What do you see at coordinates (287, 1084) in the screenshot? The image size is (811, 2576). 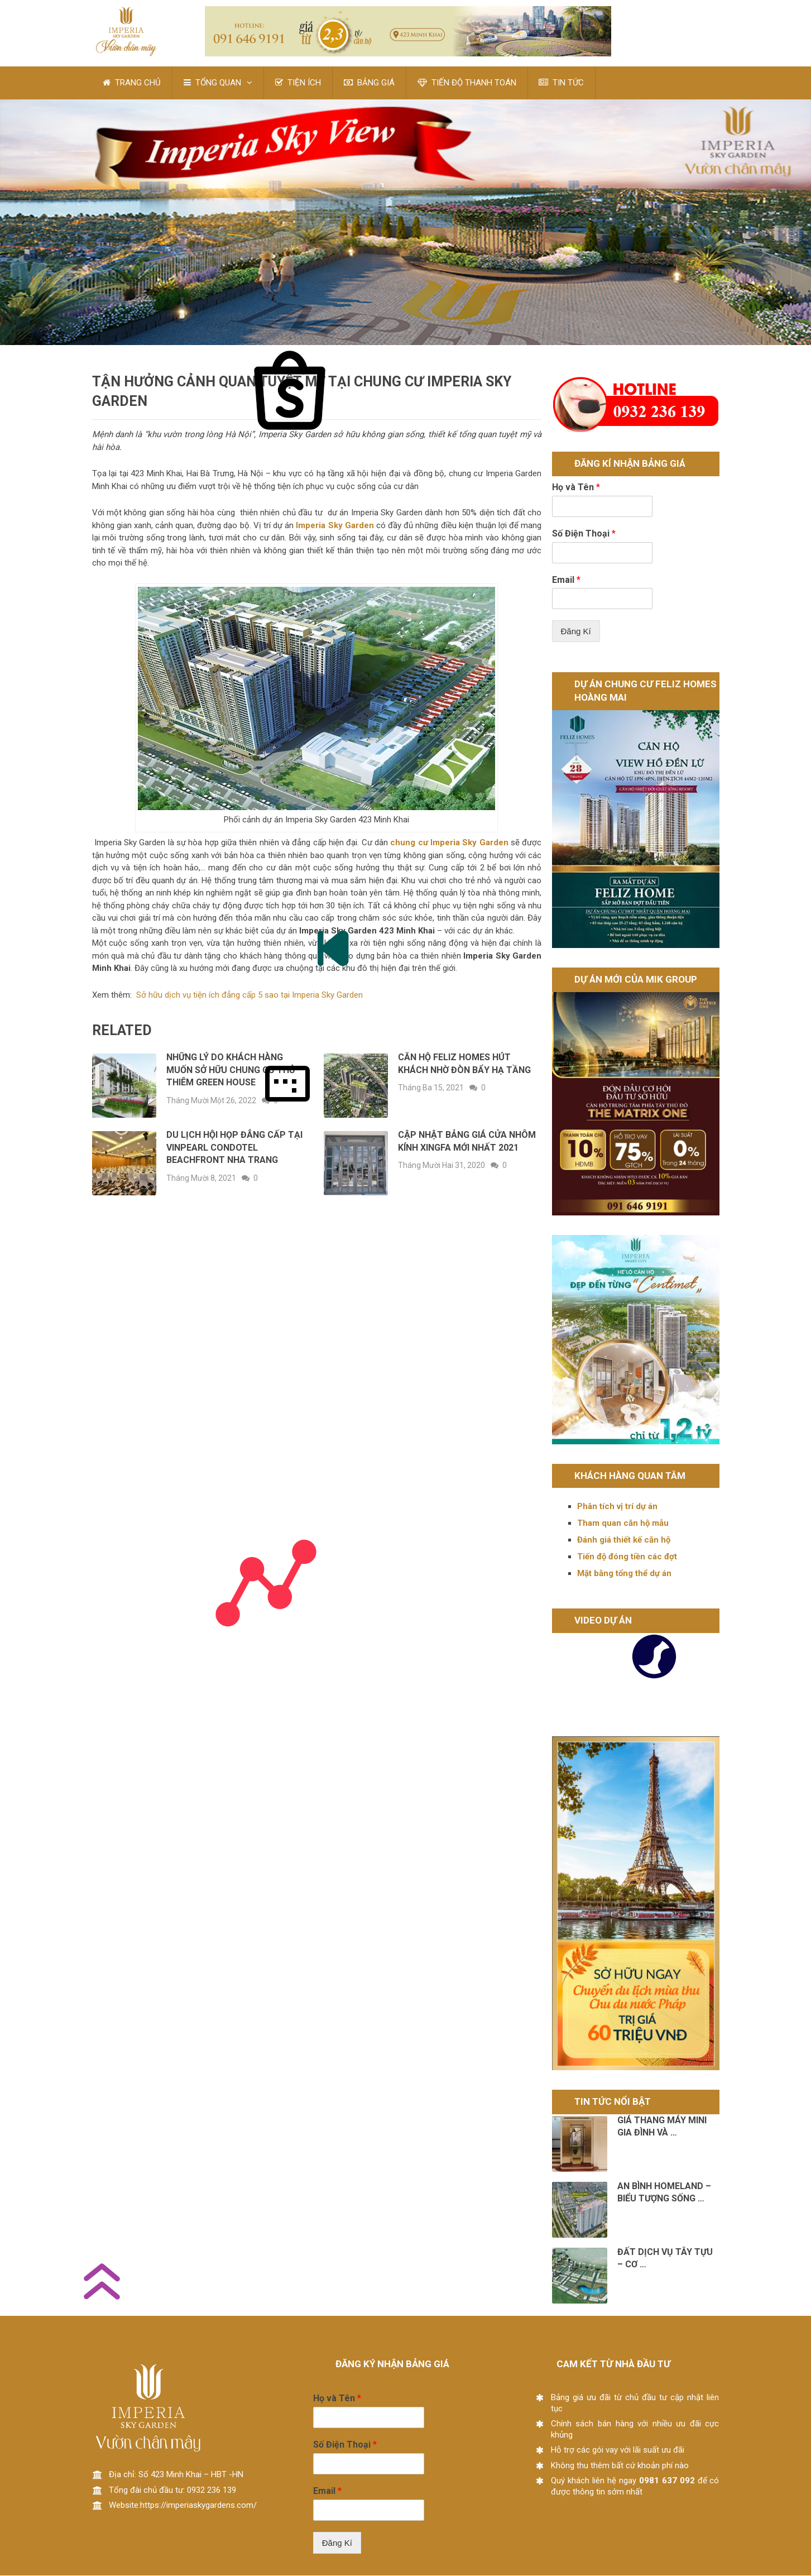 I see `adjust image aspect ratio settings` at bounding box center [287, 1084].